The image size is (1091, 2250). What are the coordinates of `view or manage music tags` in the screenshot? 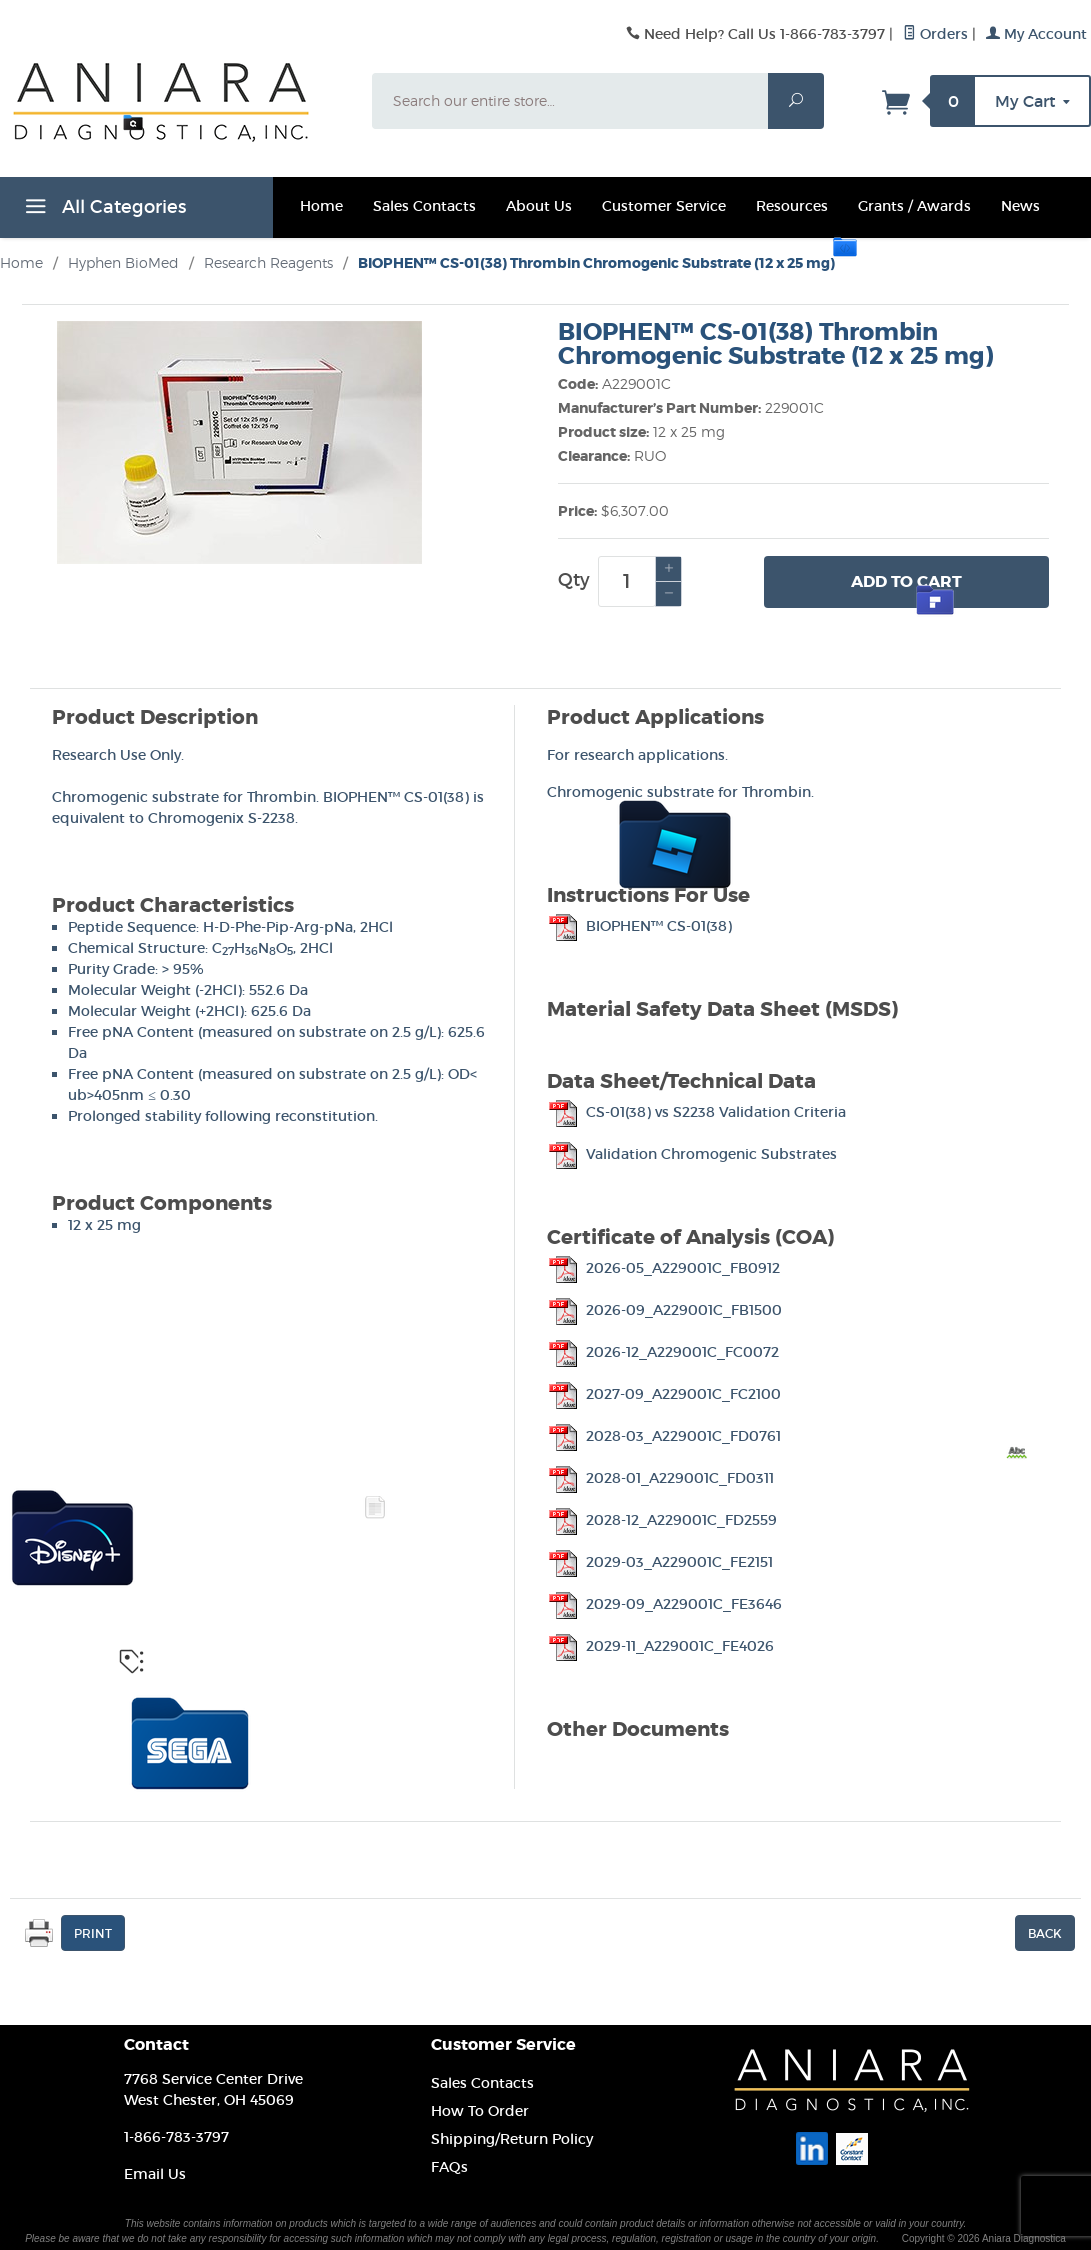 It's located at (131, 1661).